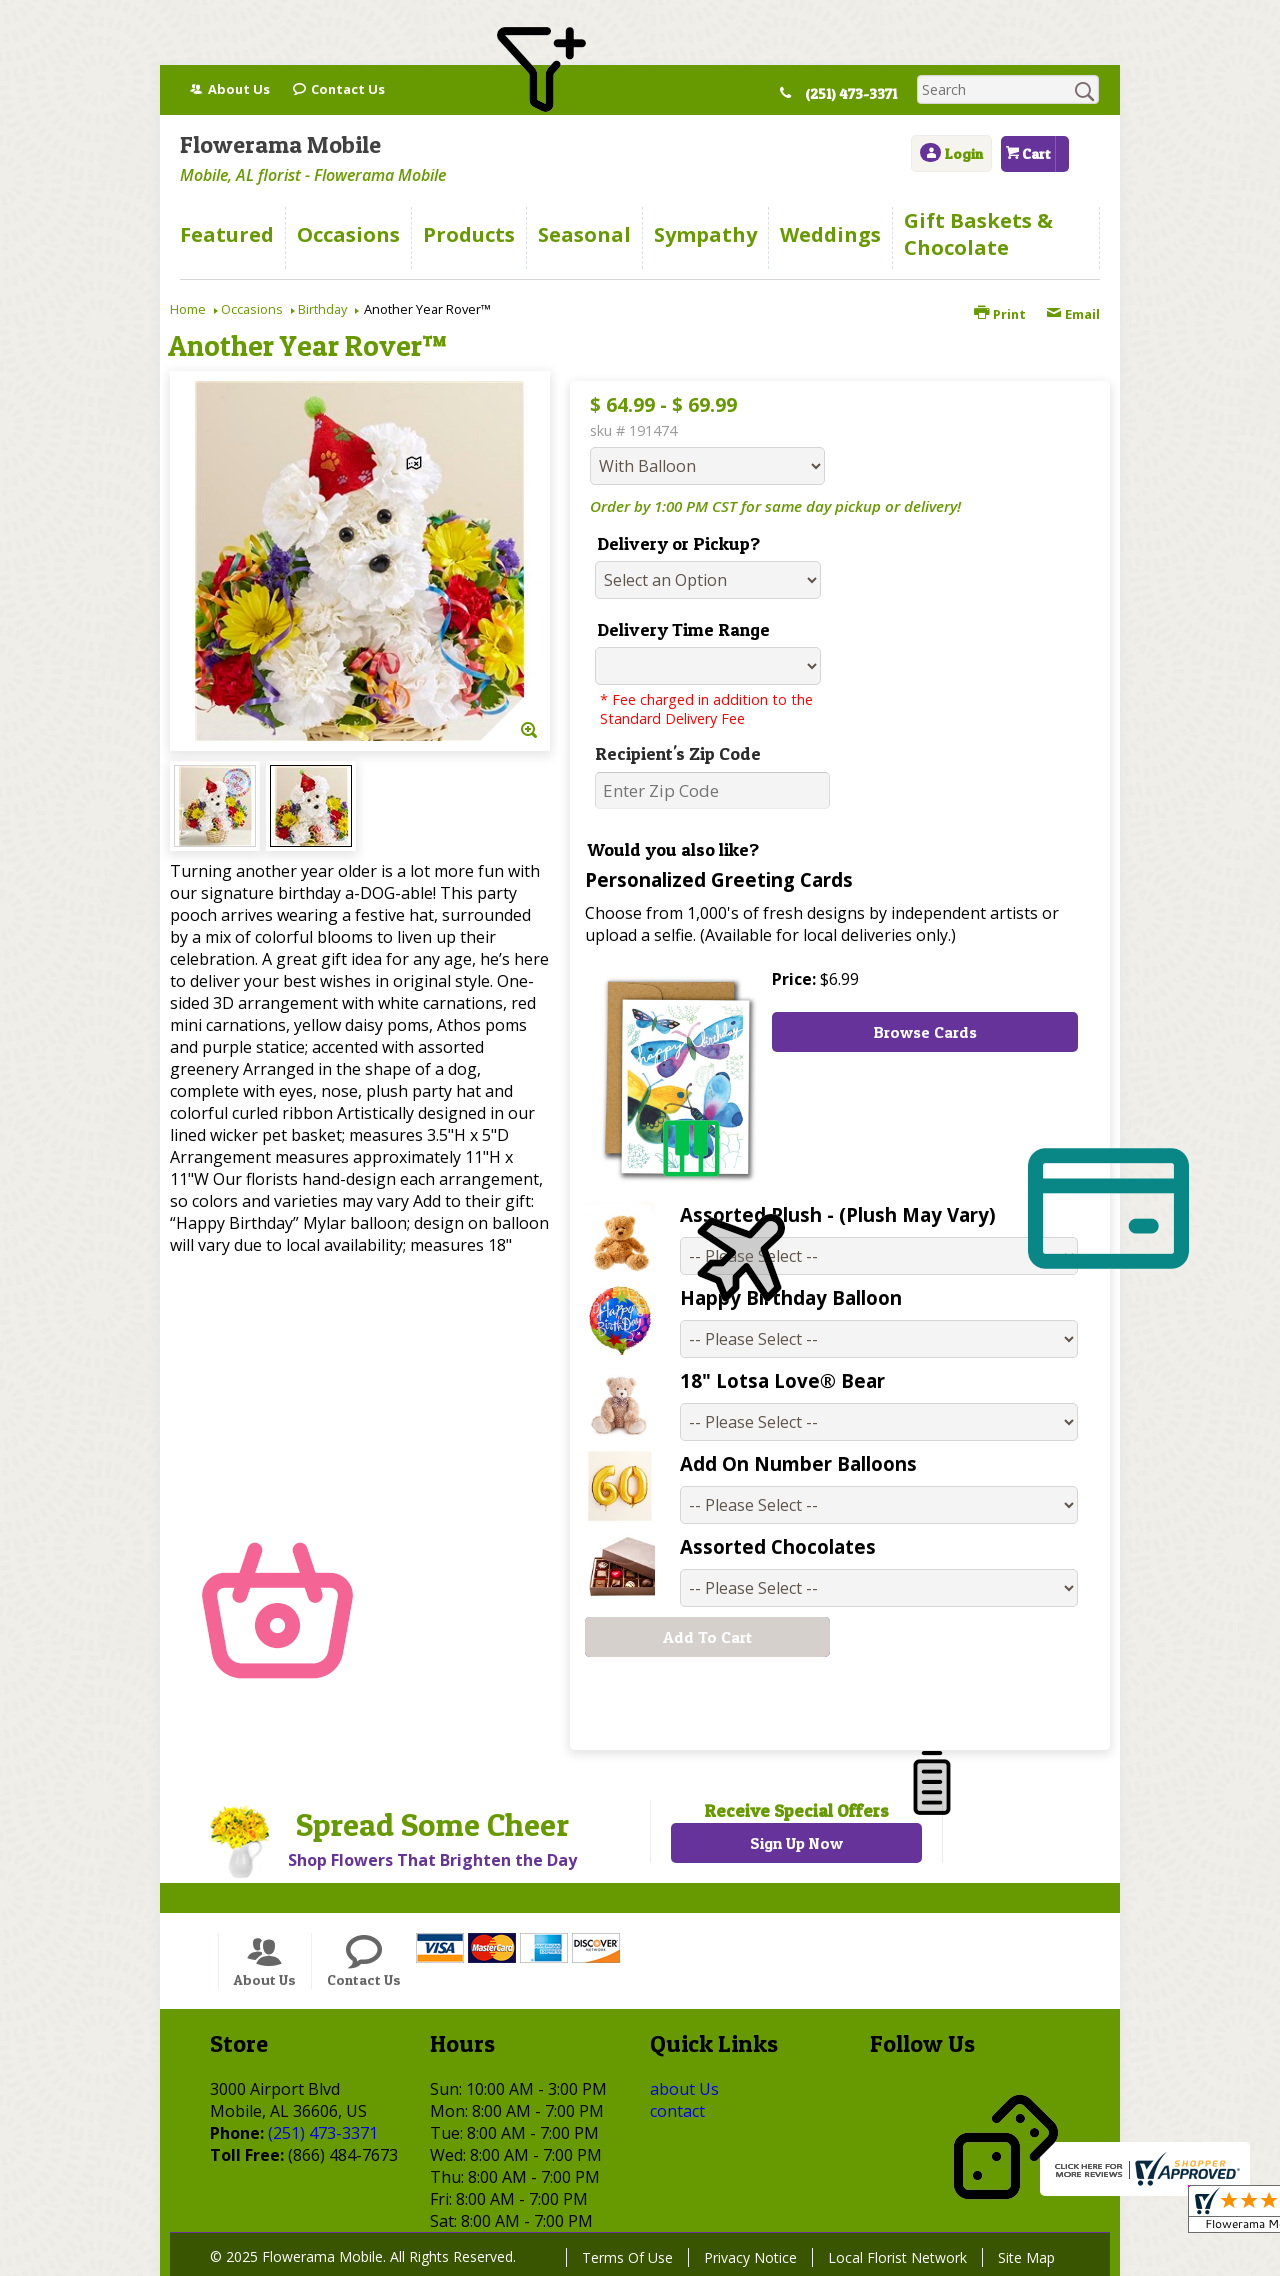 This screenshot has width=1280, height=2276. Describe the element at coordinates (743, 1256) in the screenshot. I see `enable airplane mode` at that location.